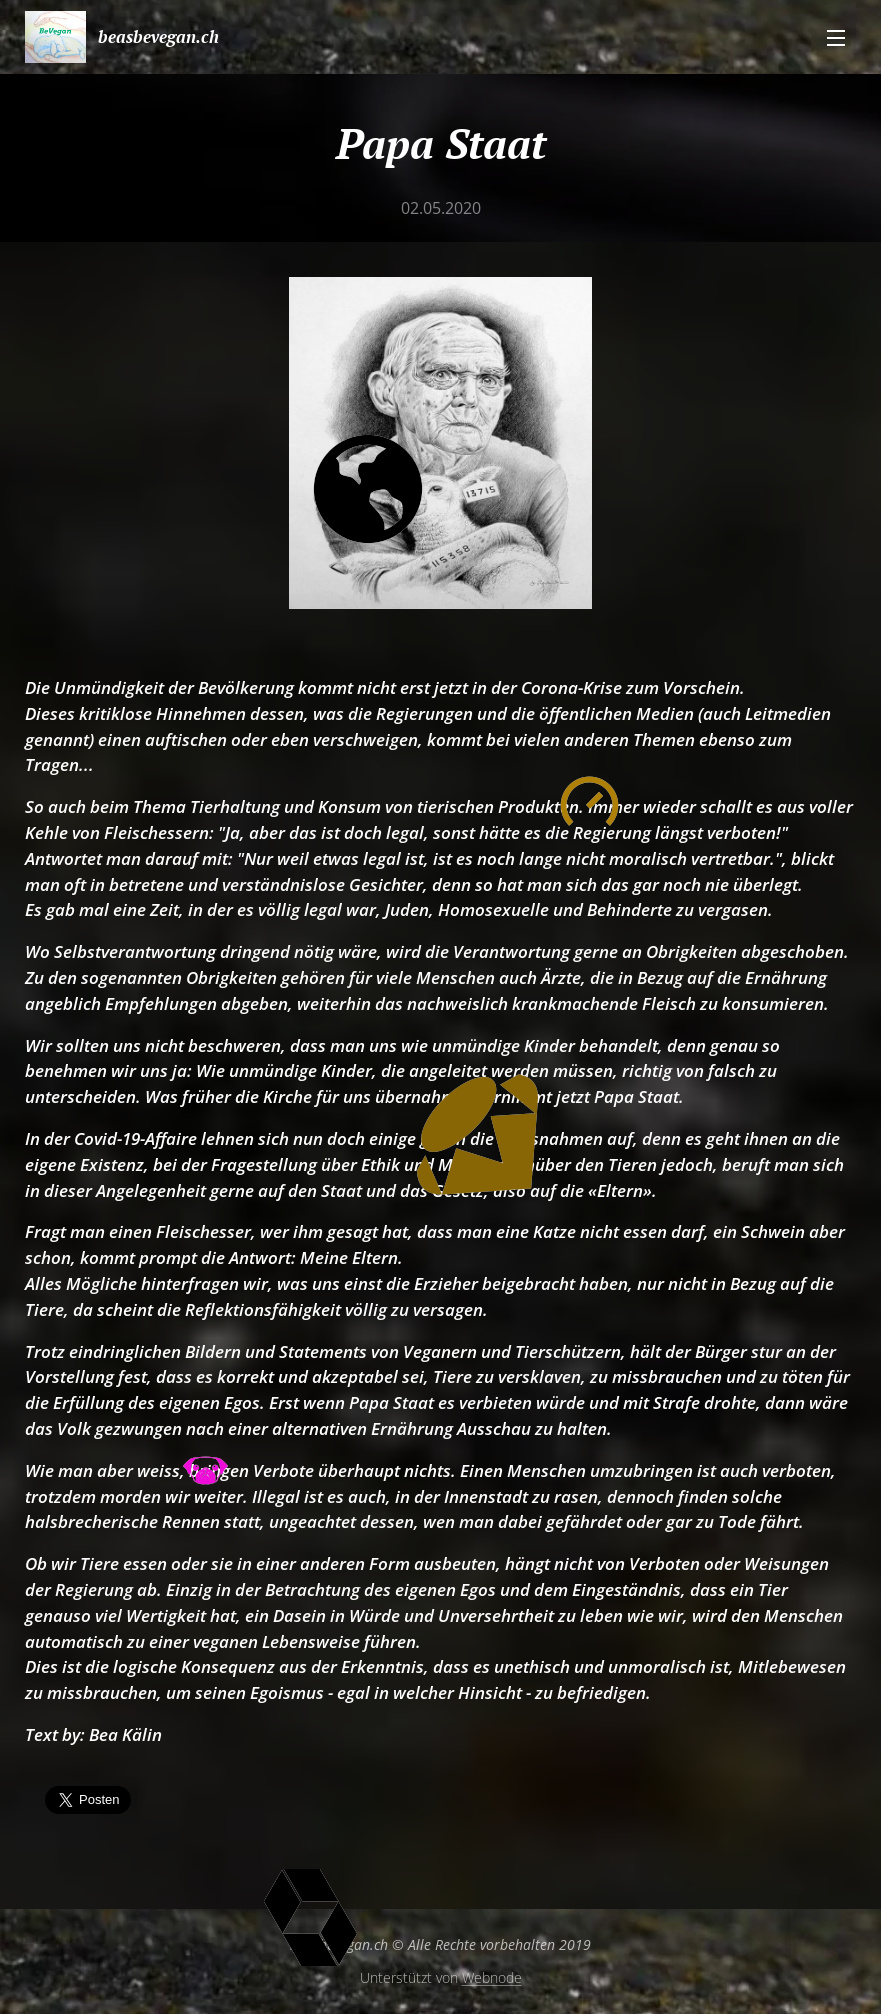 This screenshot has height=2014, width=881. What do you see at coordinates (205, 1470) in the screenshot?
I see `pug template engine logo` at bounding box center [205, 1470].